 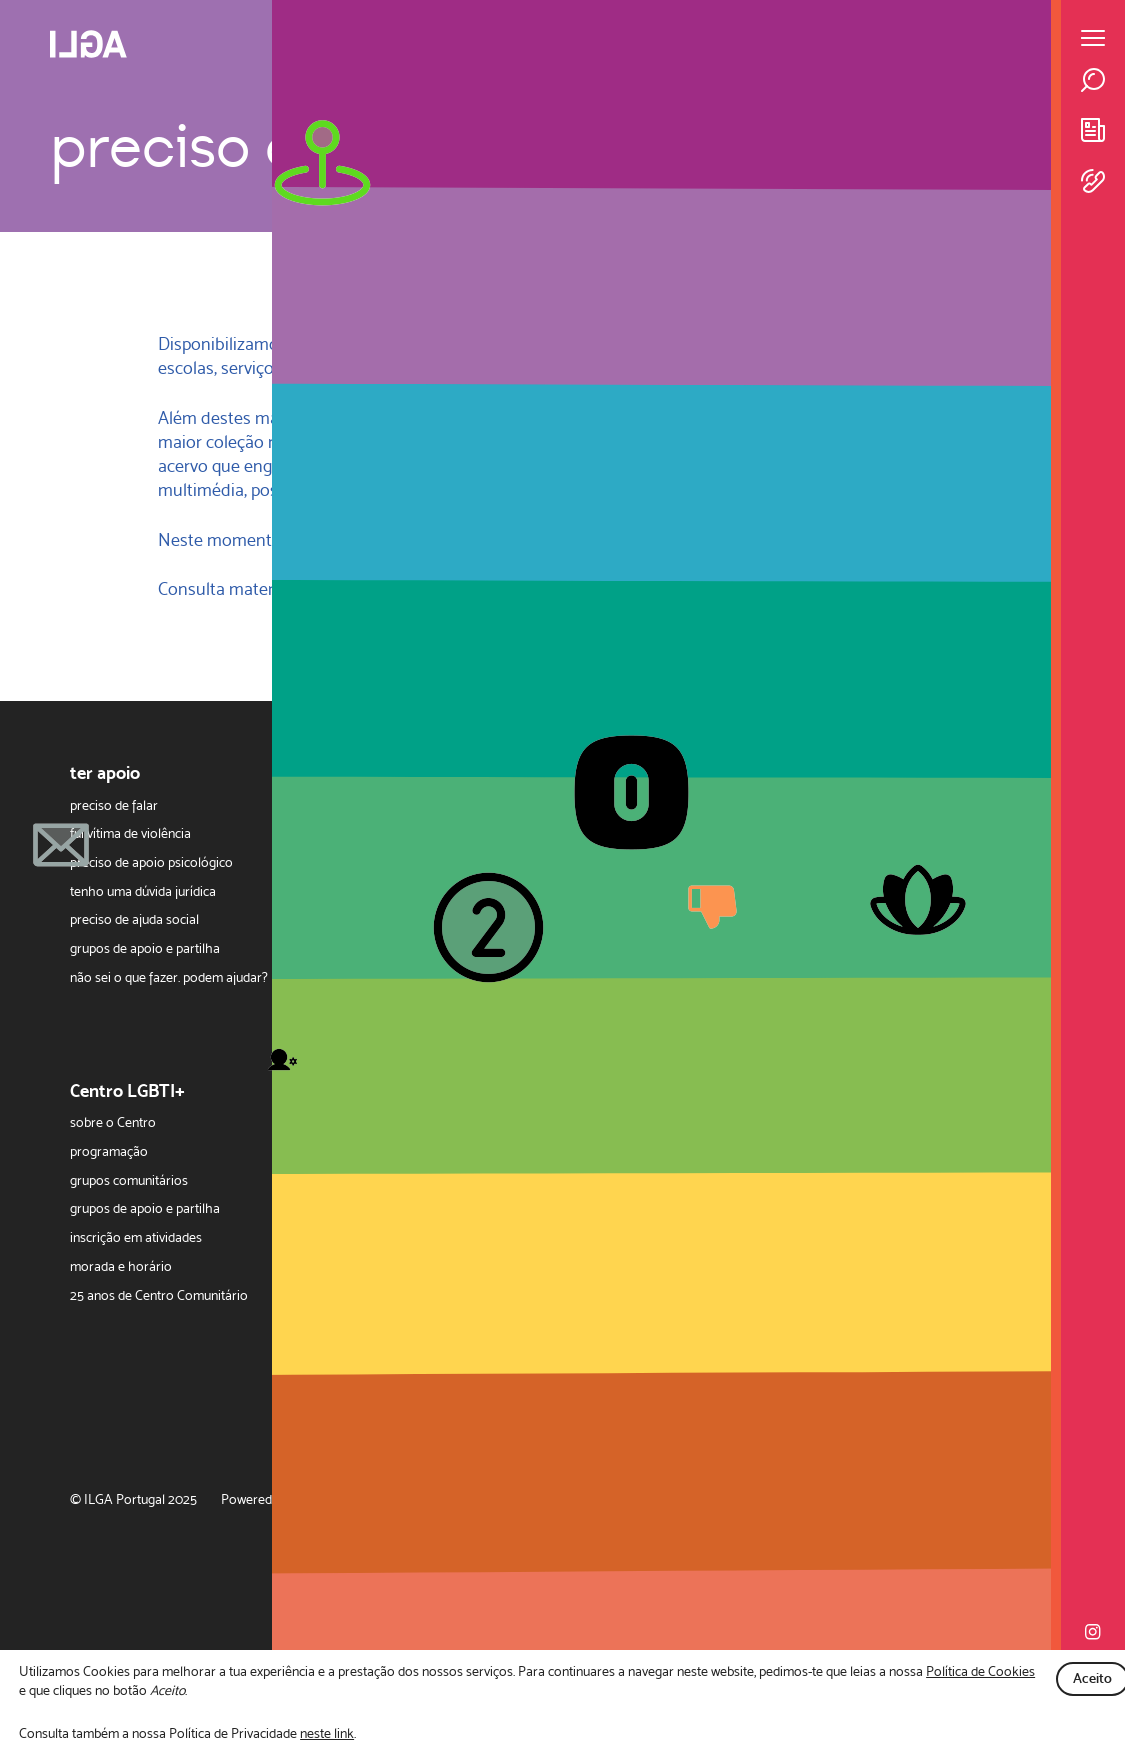 What do you see at coordinates (322, 164) in the screenshot?
I see `mark a location on the map` at bounding box center [322, 164].